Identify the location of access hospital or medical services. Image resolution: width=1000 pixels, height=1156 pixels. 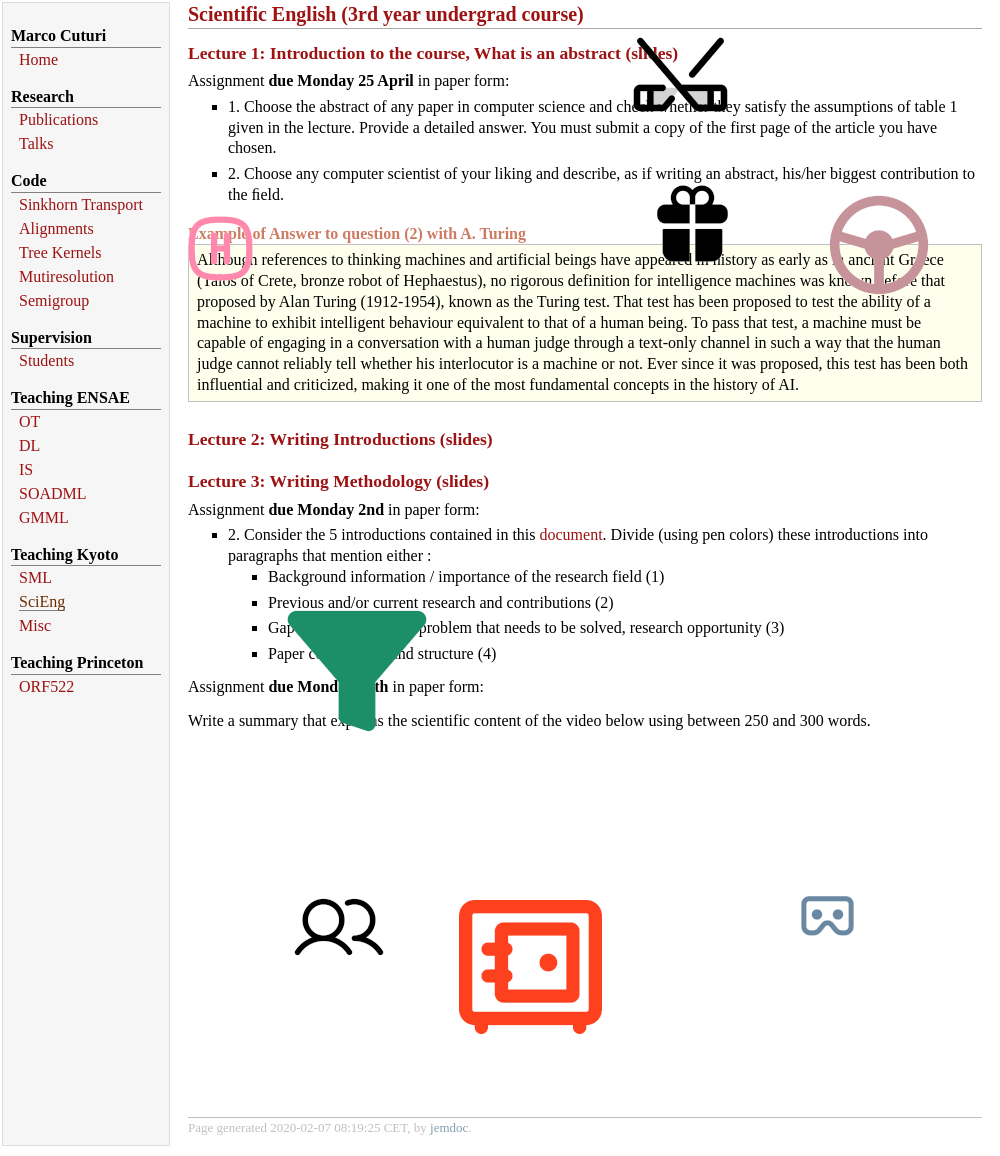
(220, 248).